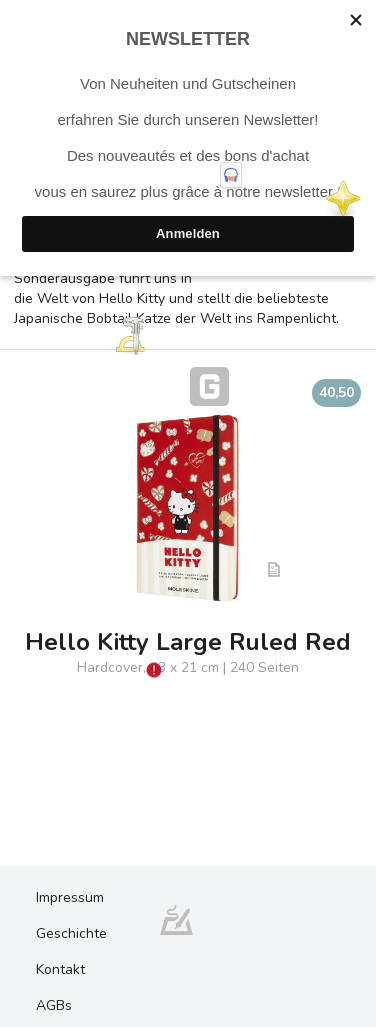 This screenshot has width=376, height=1027. I want to click on view information about this application, so click(343, 199).